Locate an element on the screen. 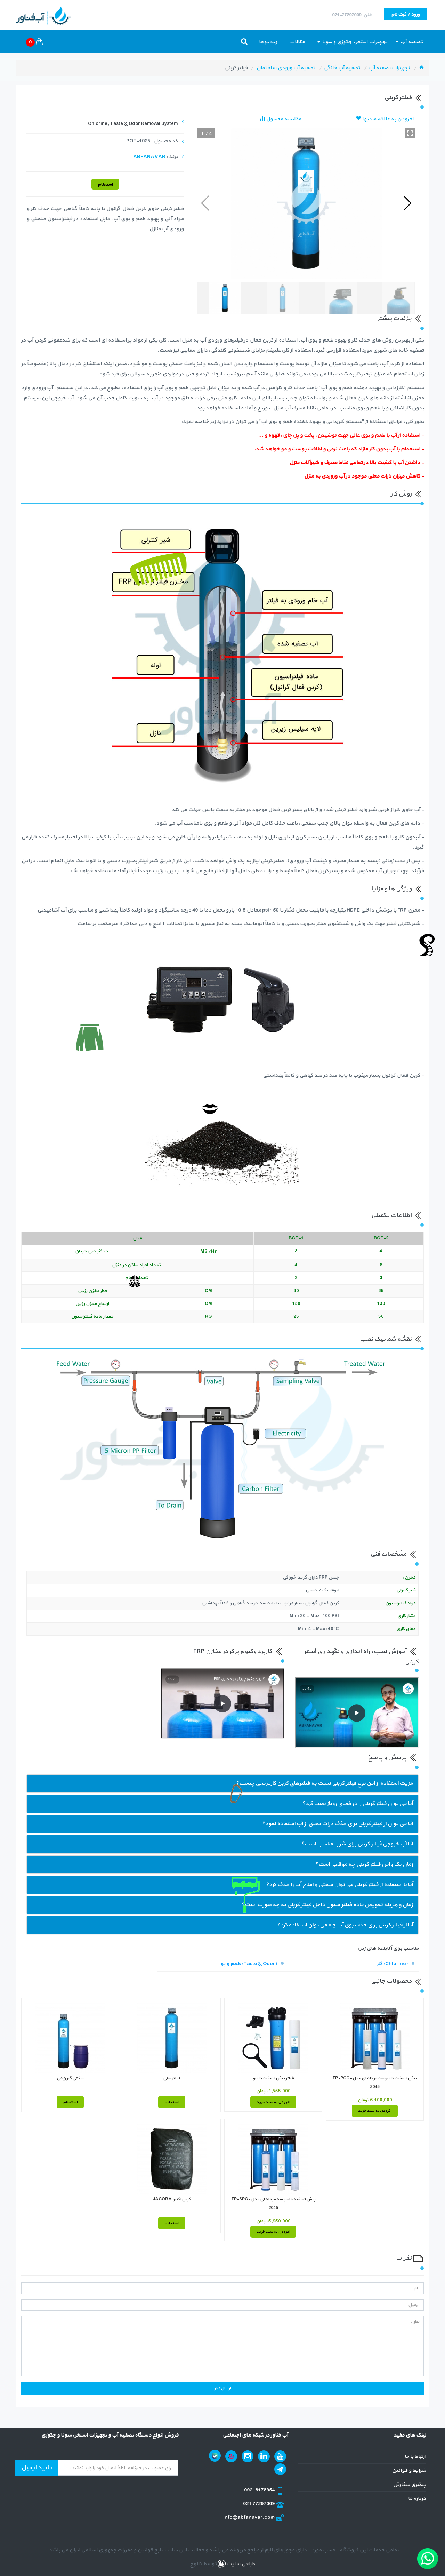 This screenshot has height=2576, width=445. access grooming or personal care settings is located at coordinates (158, 569).